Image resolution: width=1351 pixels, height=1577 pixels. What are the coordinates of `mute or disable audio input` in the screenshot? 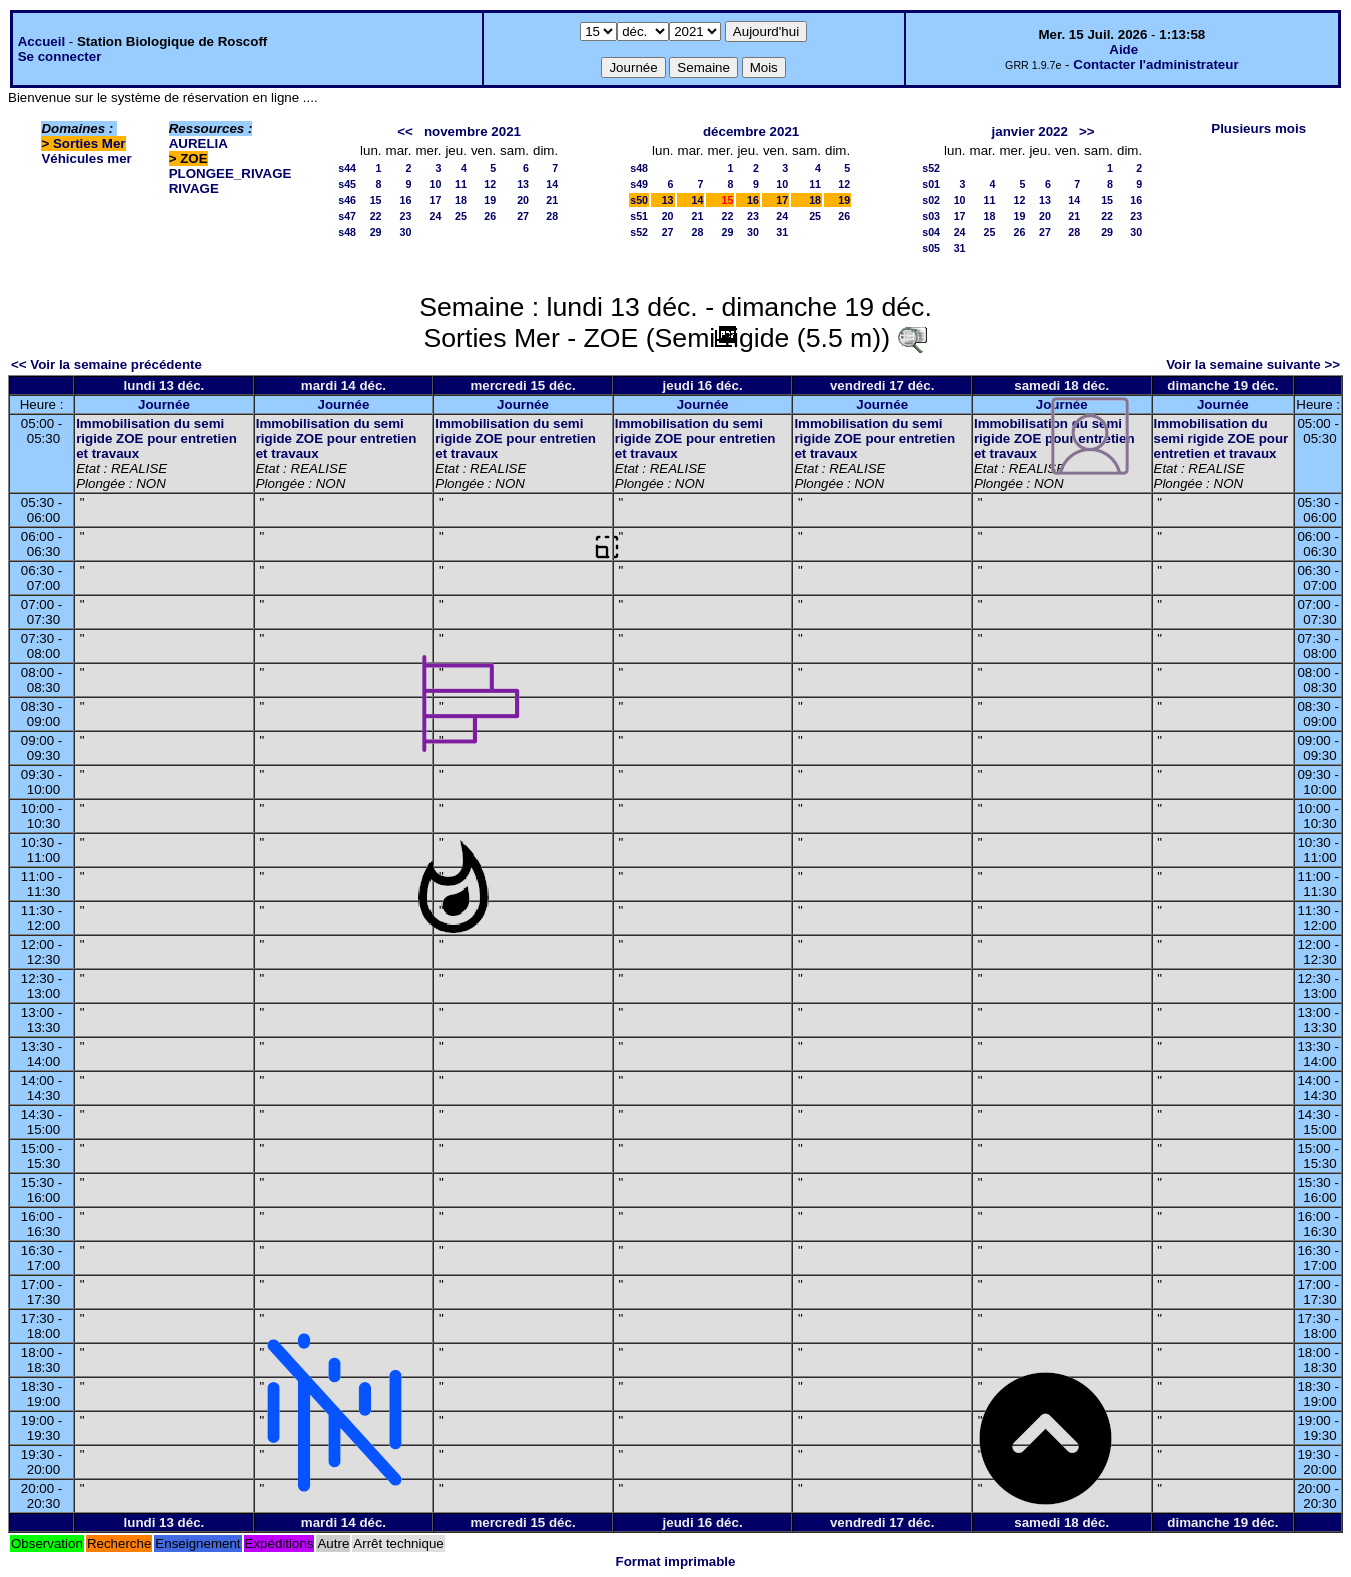 It's located at (334, 1412).